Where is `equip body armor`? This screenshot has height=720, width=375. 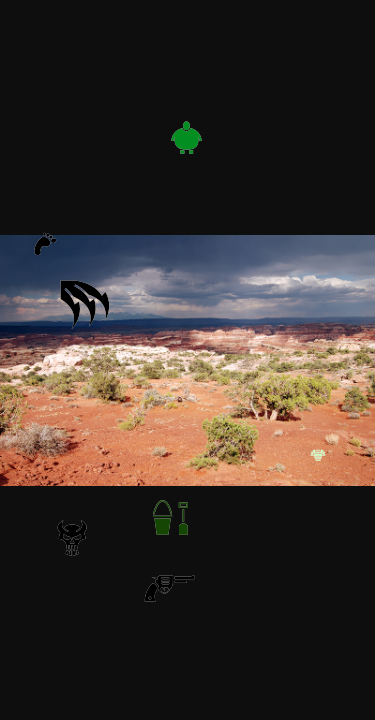
equip body armor is located at coordinates (318, 455).